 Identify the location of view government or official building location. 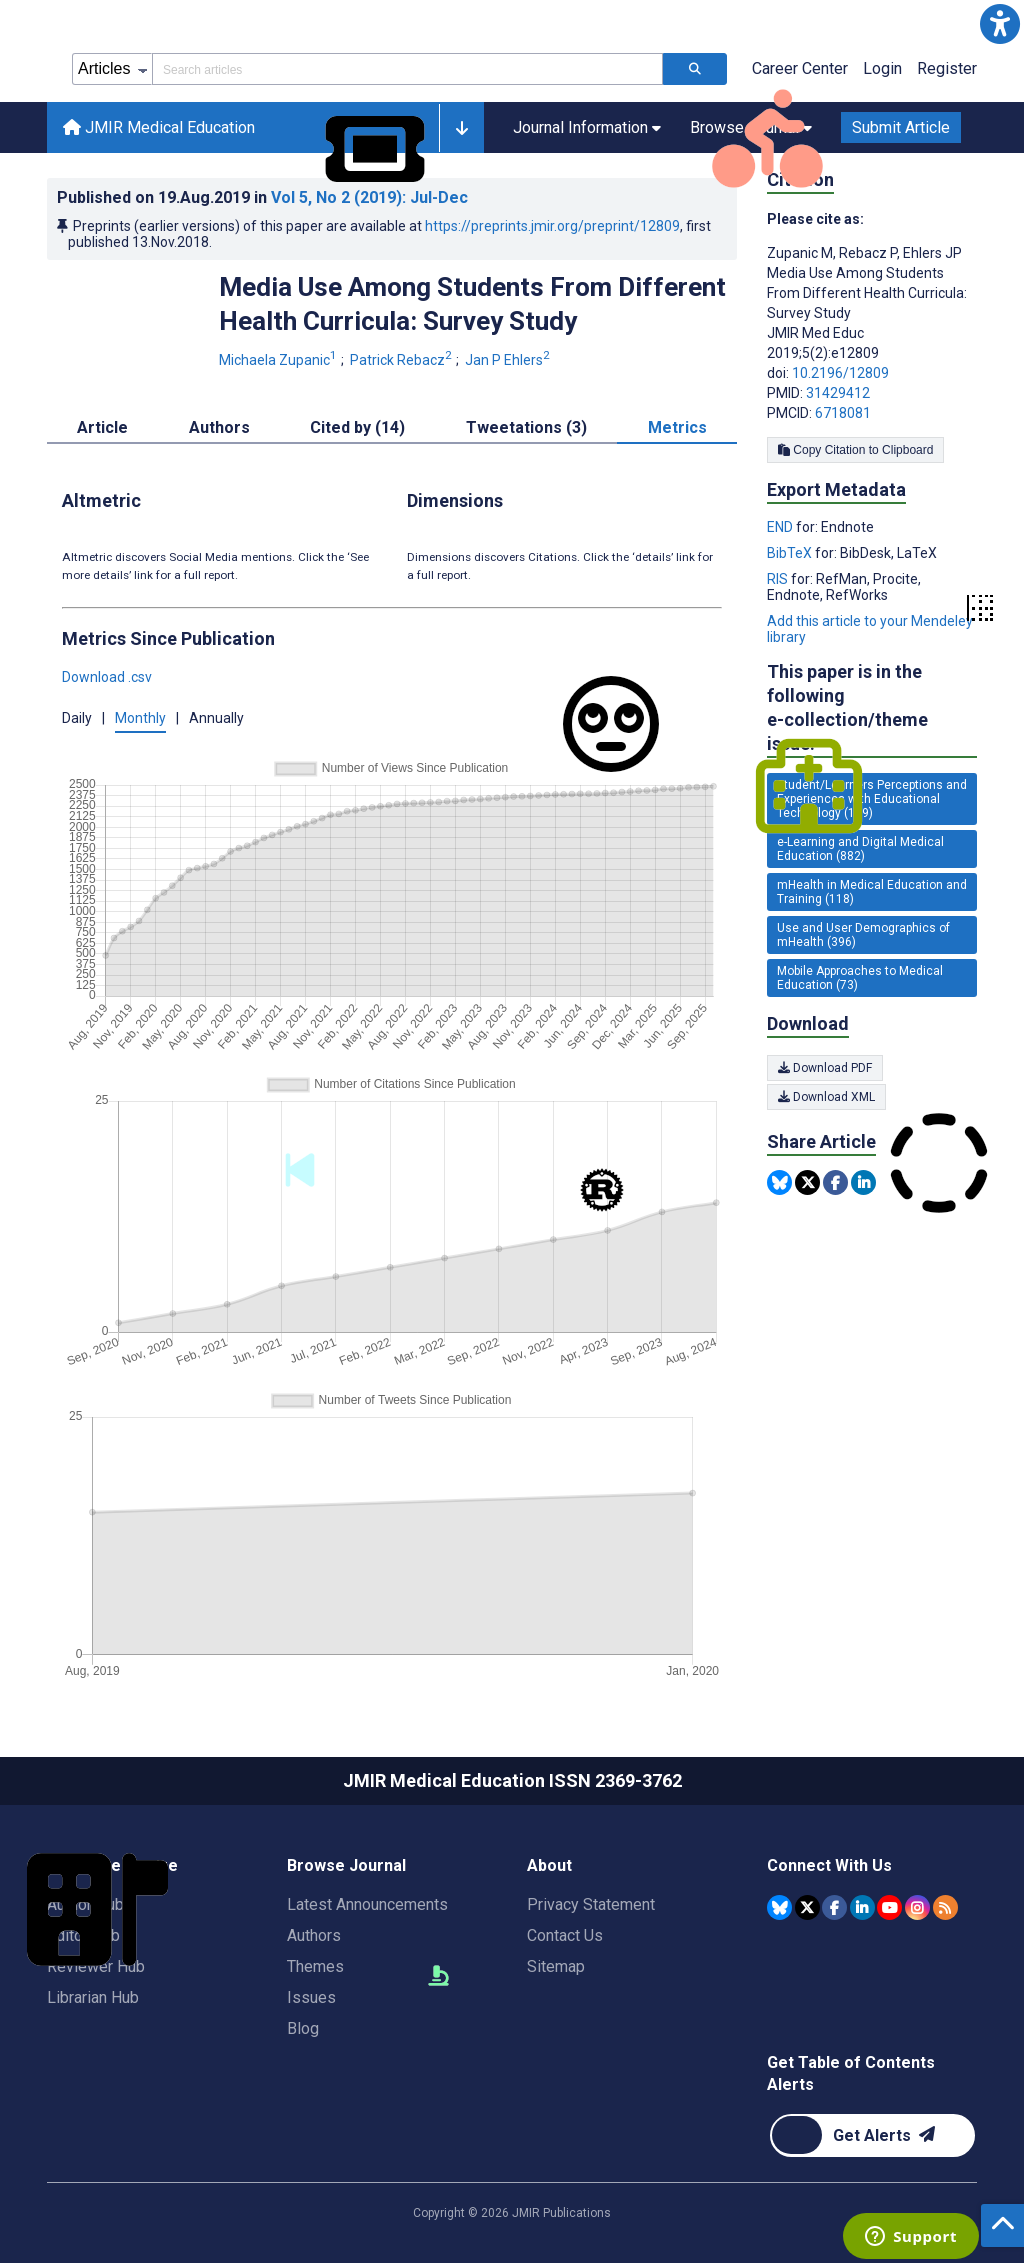
(97, 1909).